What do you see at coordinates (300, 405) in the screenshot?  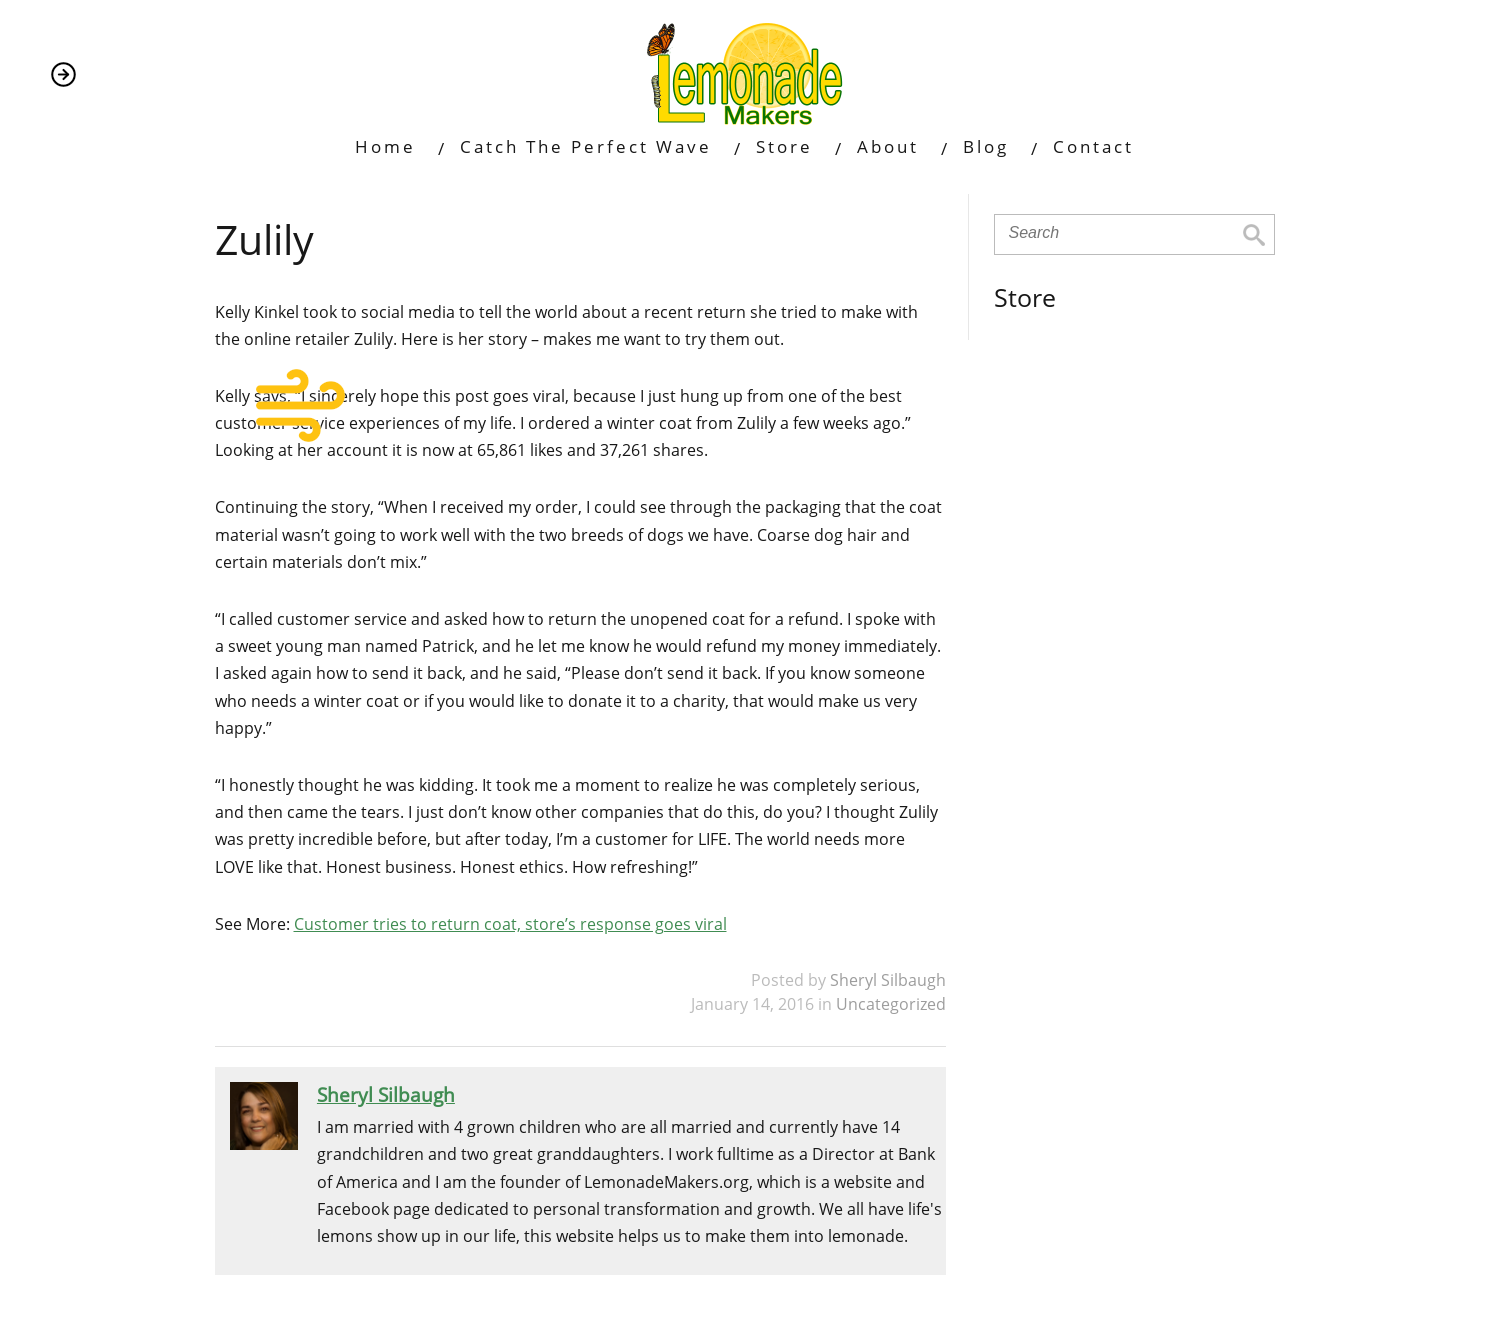 I see `indicates current wind conditions in weather display` at bounding box center [300, 405].